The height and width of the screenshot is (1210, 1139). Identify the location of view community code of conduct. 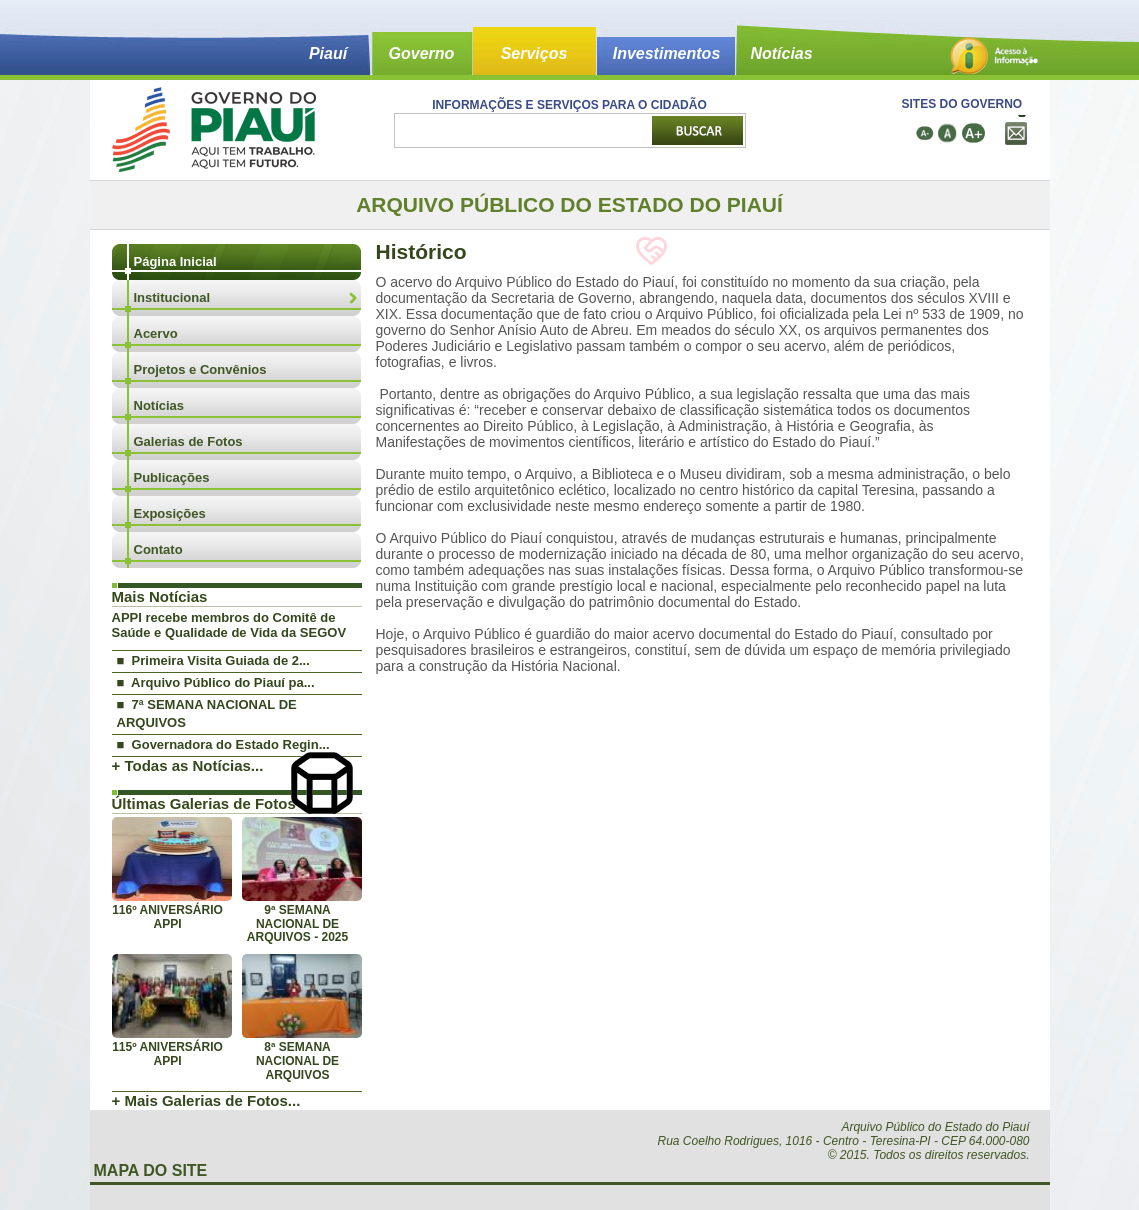
(651, 250).